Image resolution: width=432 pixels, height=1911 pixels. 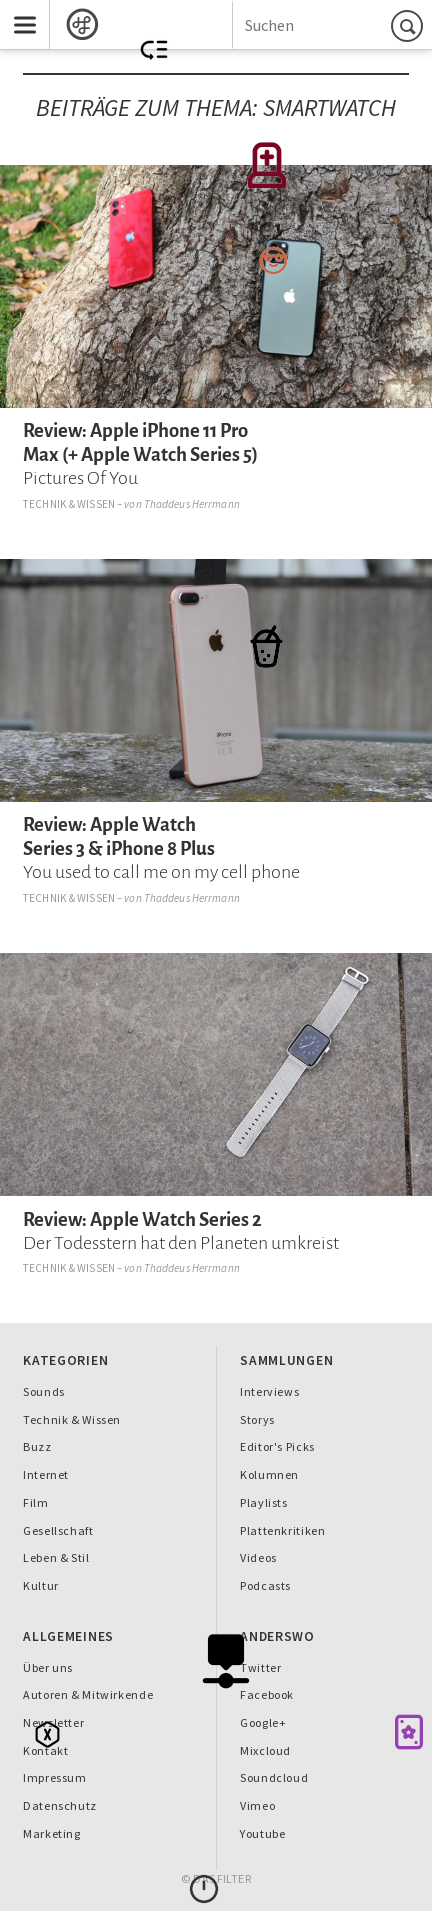 I want to click on close or cancel action, so click(x=47, y=1734).